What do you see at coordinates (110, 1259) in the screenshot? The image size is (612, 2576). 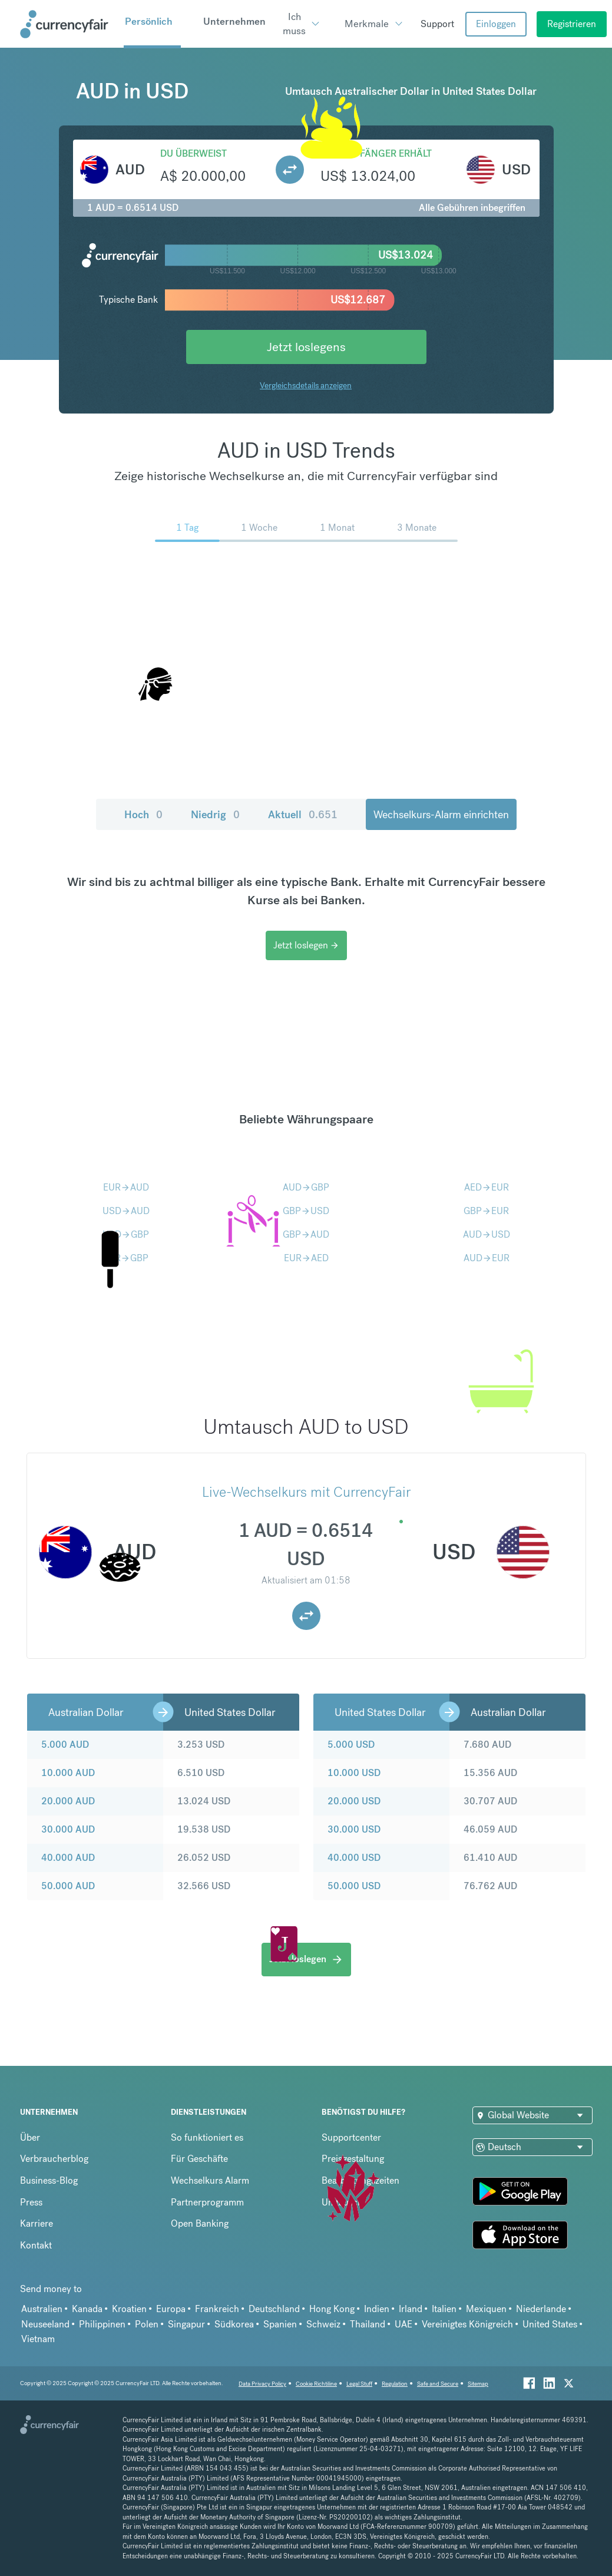 I see `select ice pop or popsicle treat` at bounding box center [110, 1259].